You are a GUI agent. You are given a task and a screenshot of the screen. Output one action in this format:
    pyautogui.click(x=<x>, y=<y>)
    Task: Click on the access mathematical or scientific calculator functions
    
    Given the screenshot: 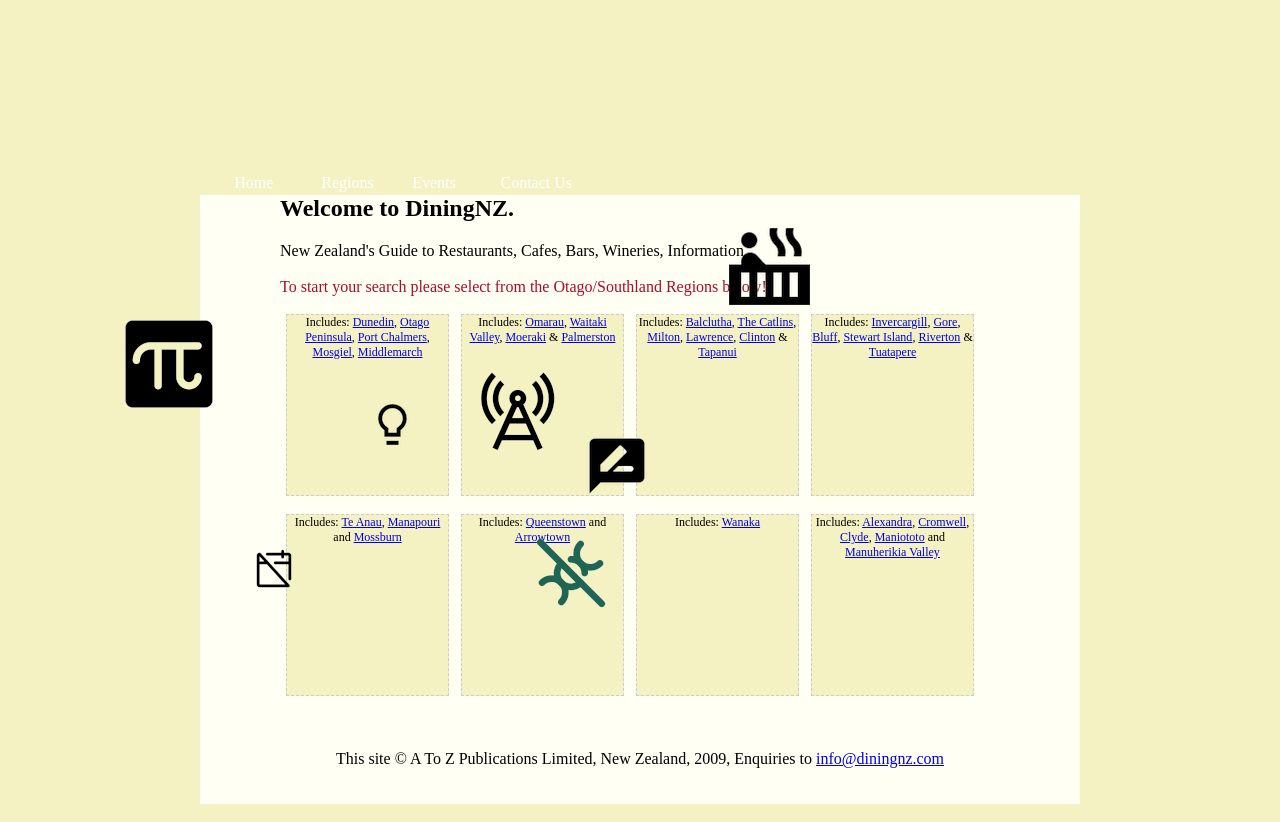 What is the action you would take?
    pyautogui.click(x=169, y=364)
    